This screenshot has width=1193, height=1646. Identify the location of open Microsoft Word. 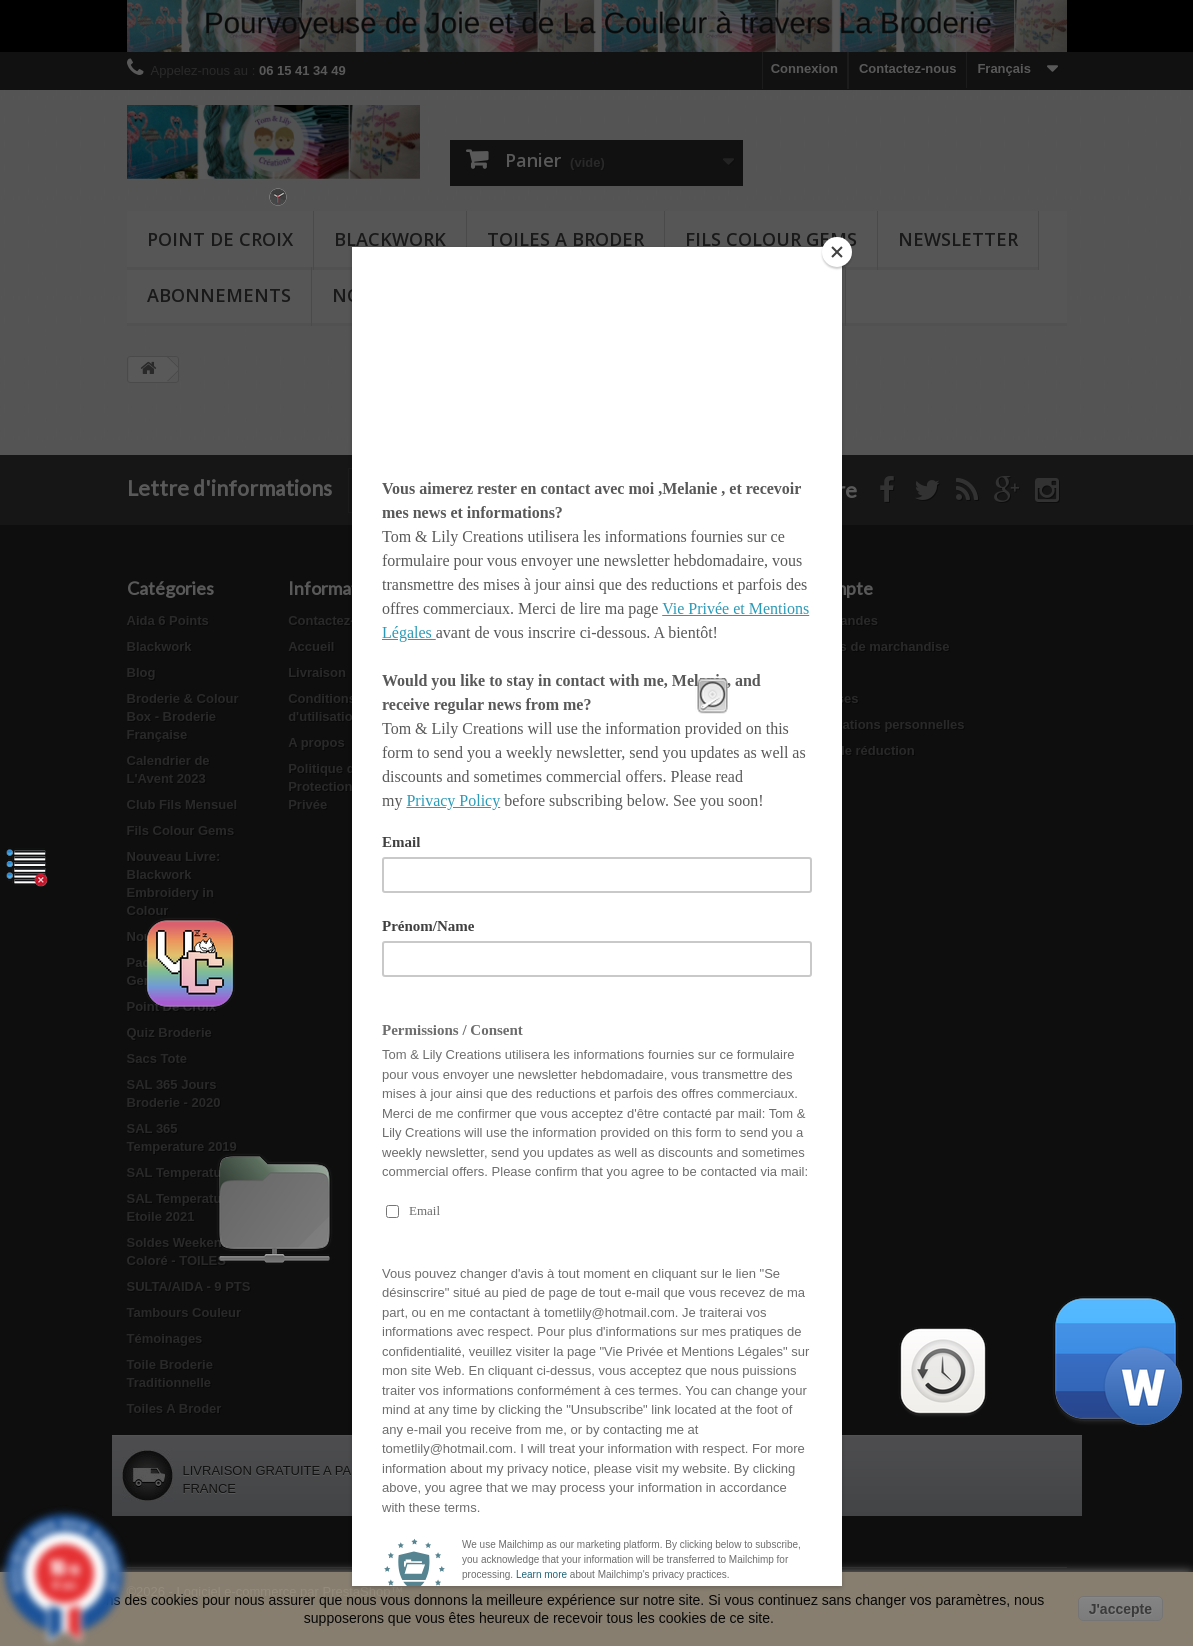
(1115, 1358).